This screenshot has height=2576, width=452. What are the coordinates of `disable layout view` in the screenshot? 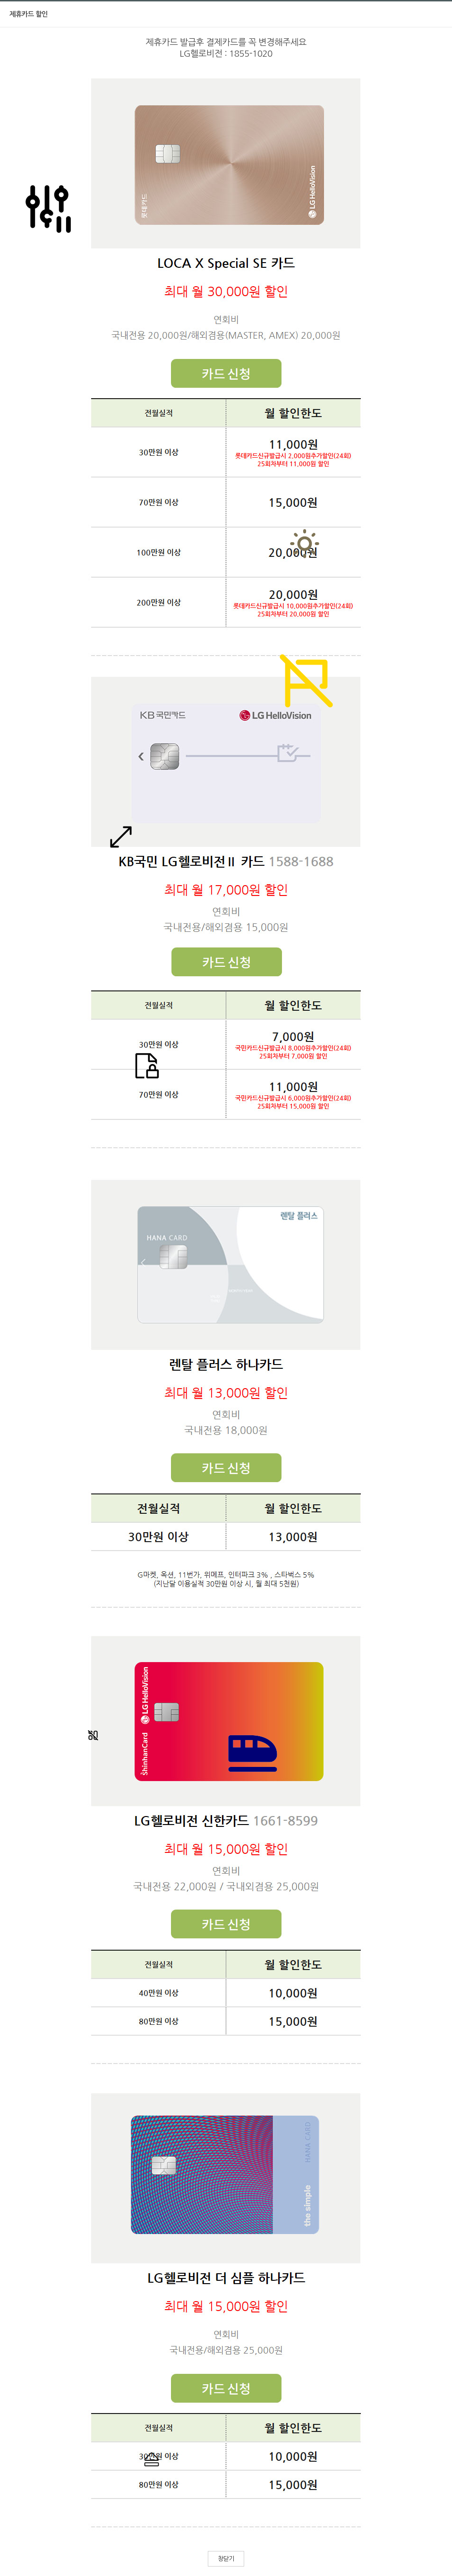 It's located at (93, 1735).